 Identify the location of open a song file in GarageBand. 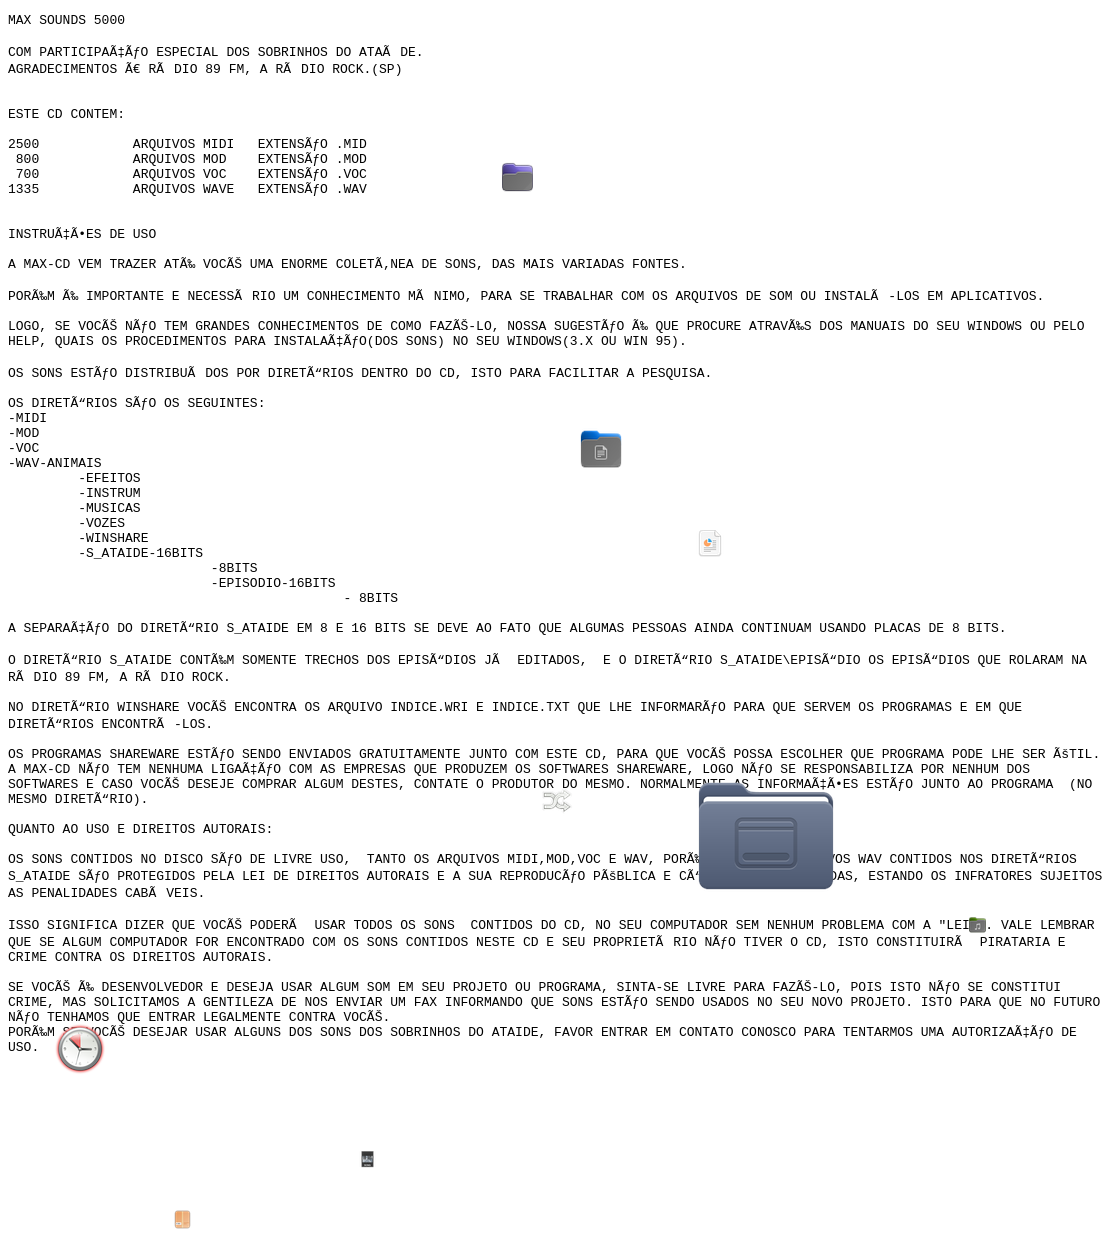
(367, 1159).